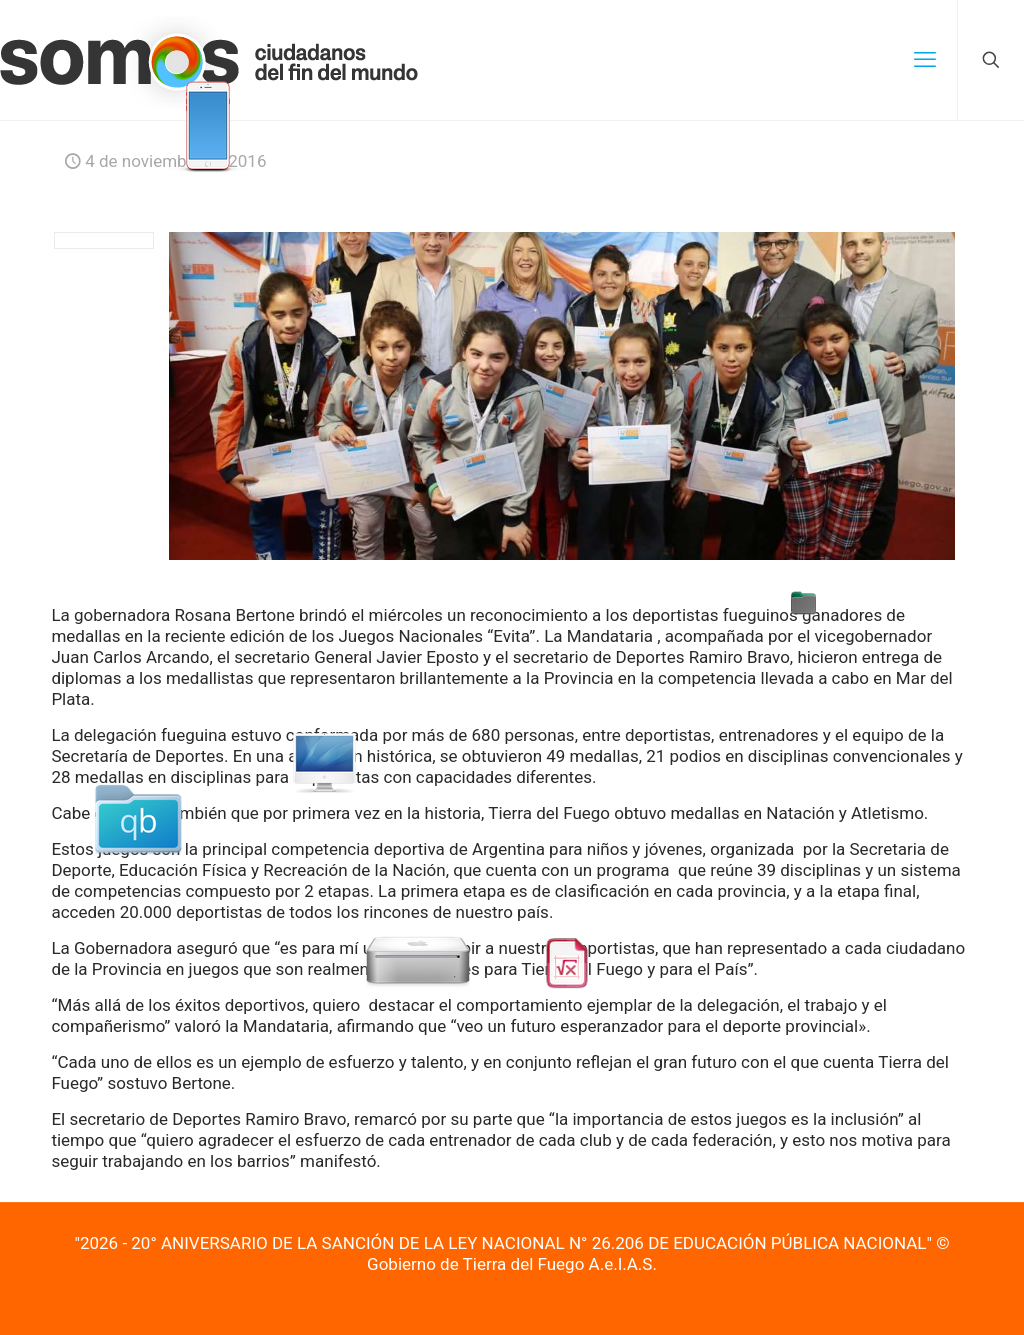 Image resolution: width=1024 pixels, height=1335 pixels. What do you see at coordinates (567, 963) in the screenshot?
I see `open a mathematical formula document` at bounding box center [567, 963].